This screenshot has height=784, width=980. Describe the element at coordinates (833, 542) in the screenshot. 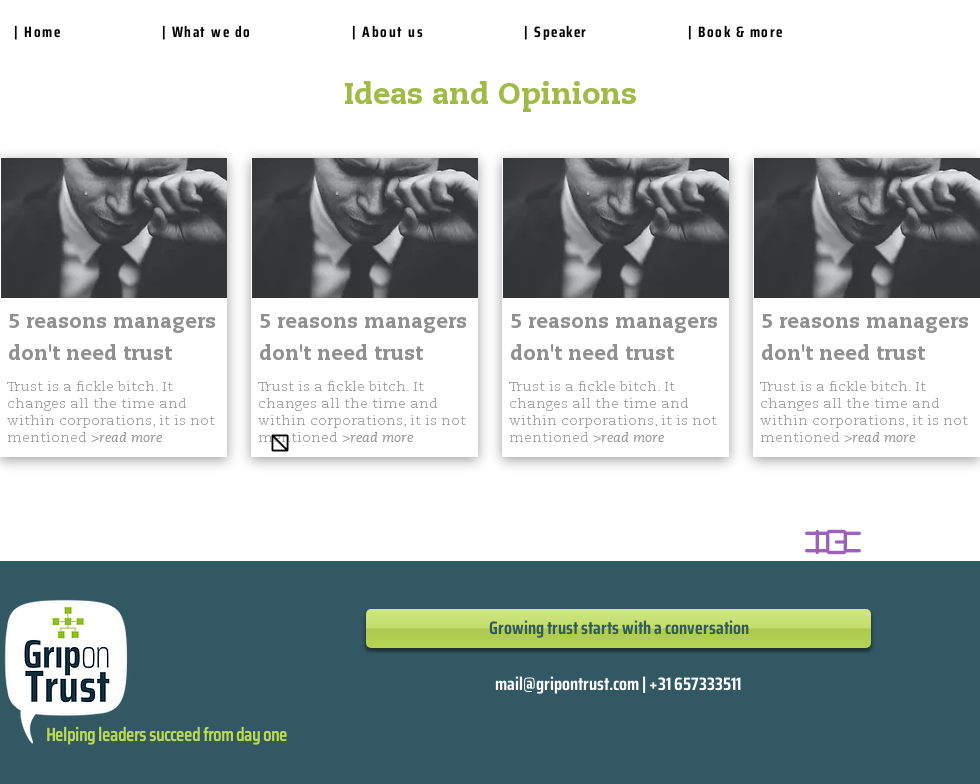

I see `adjust belt or strap settings` at that location.